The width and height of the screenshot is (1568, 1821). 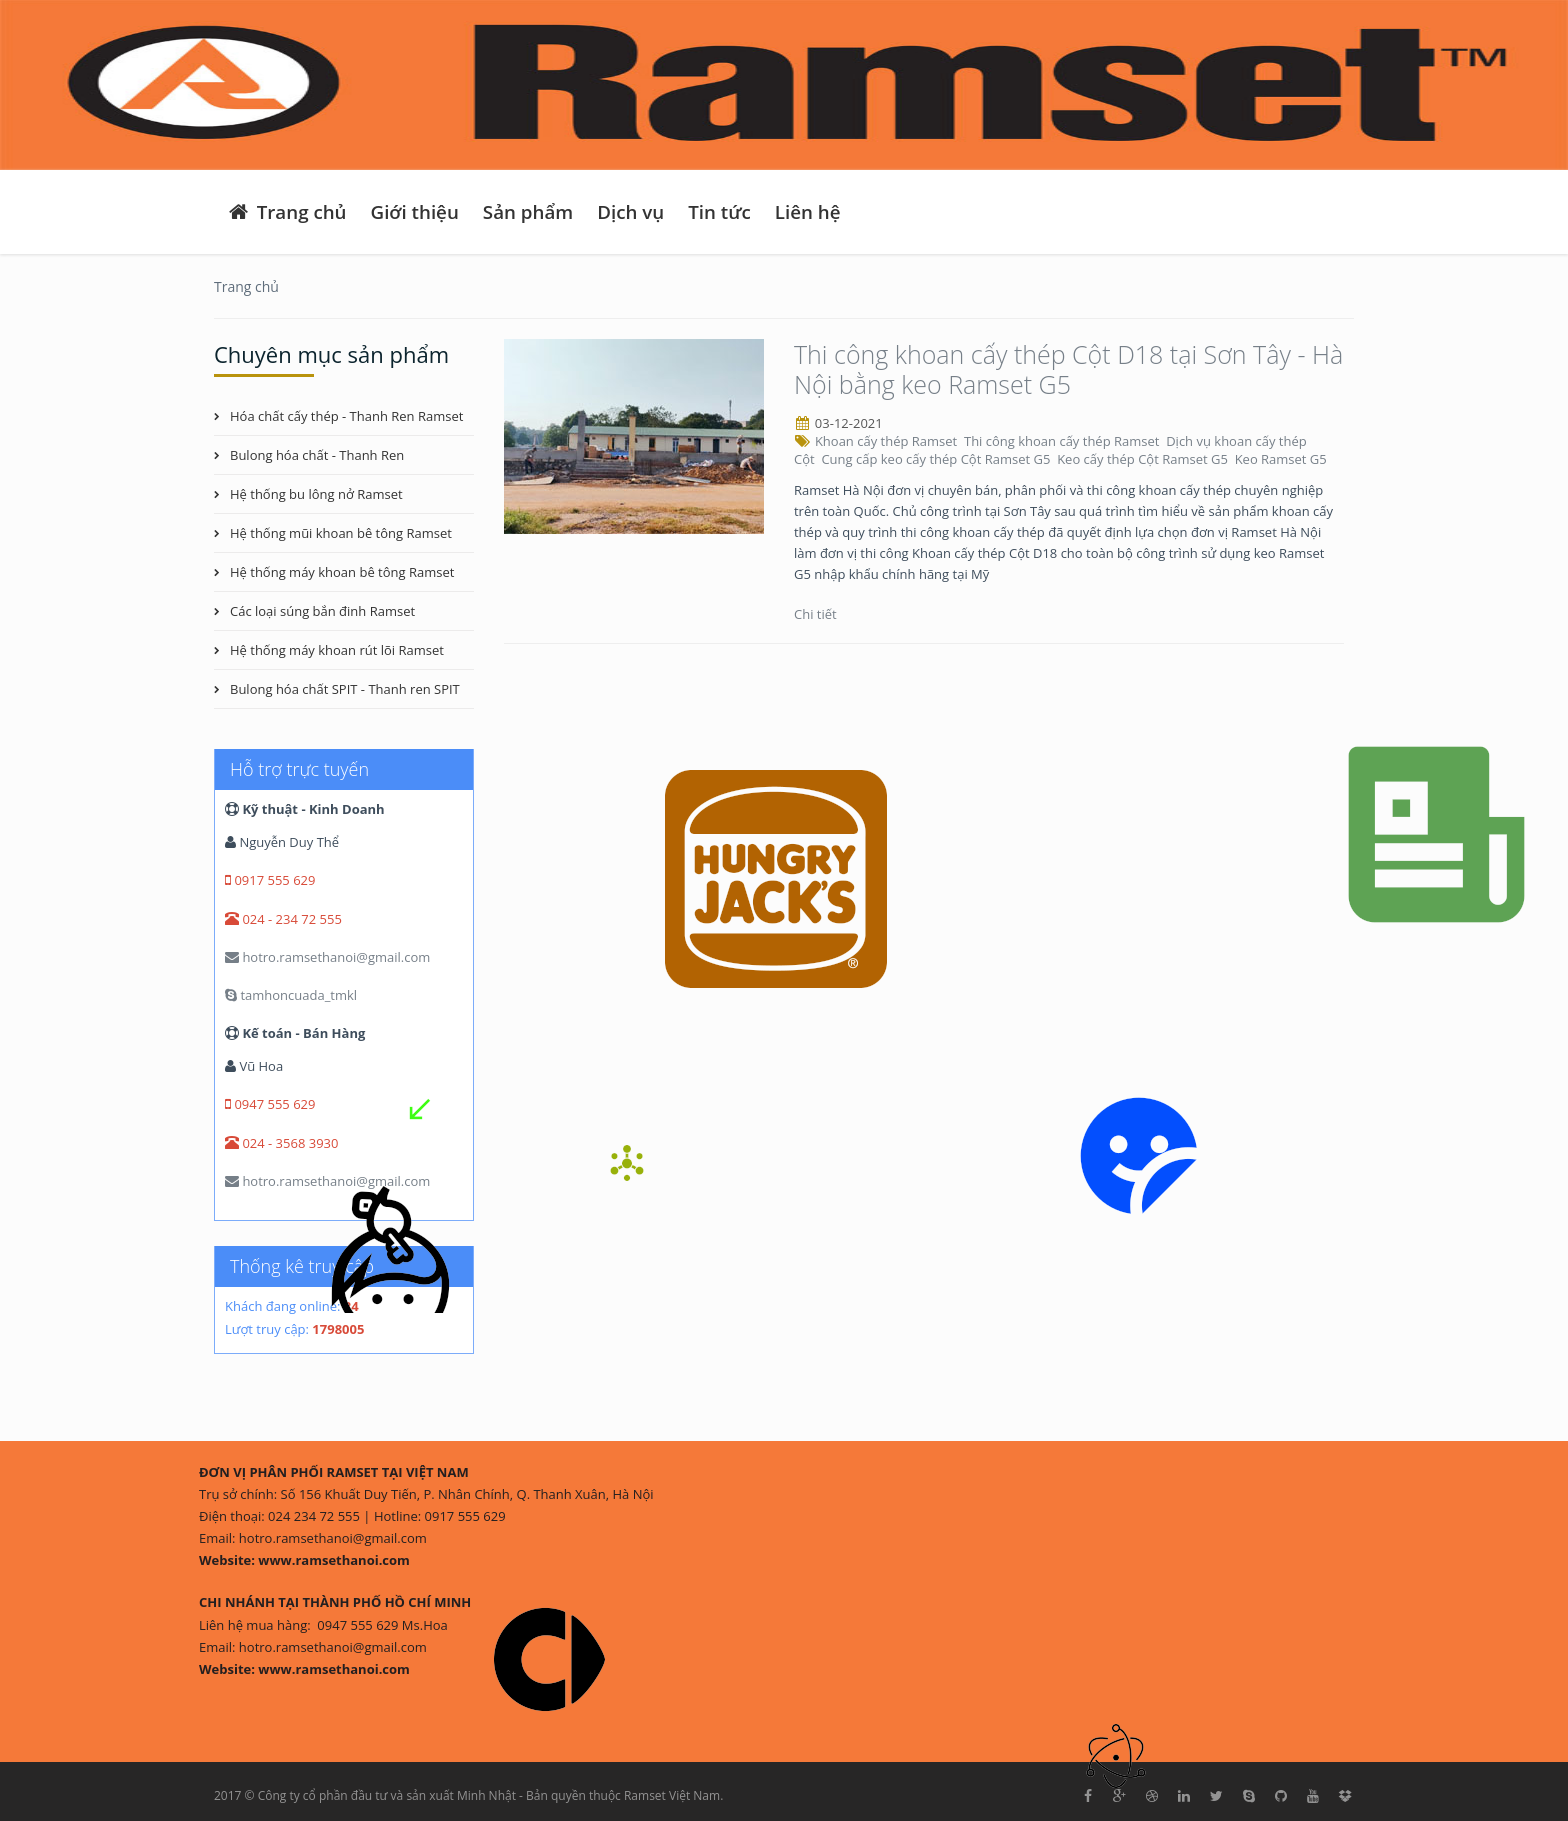 What do you see at coordinates (419, 1109) in the screenshot?
I see `navigate back and down in a hierarchy` at bounding box center [419, 1109].